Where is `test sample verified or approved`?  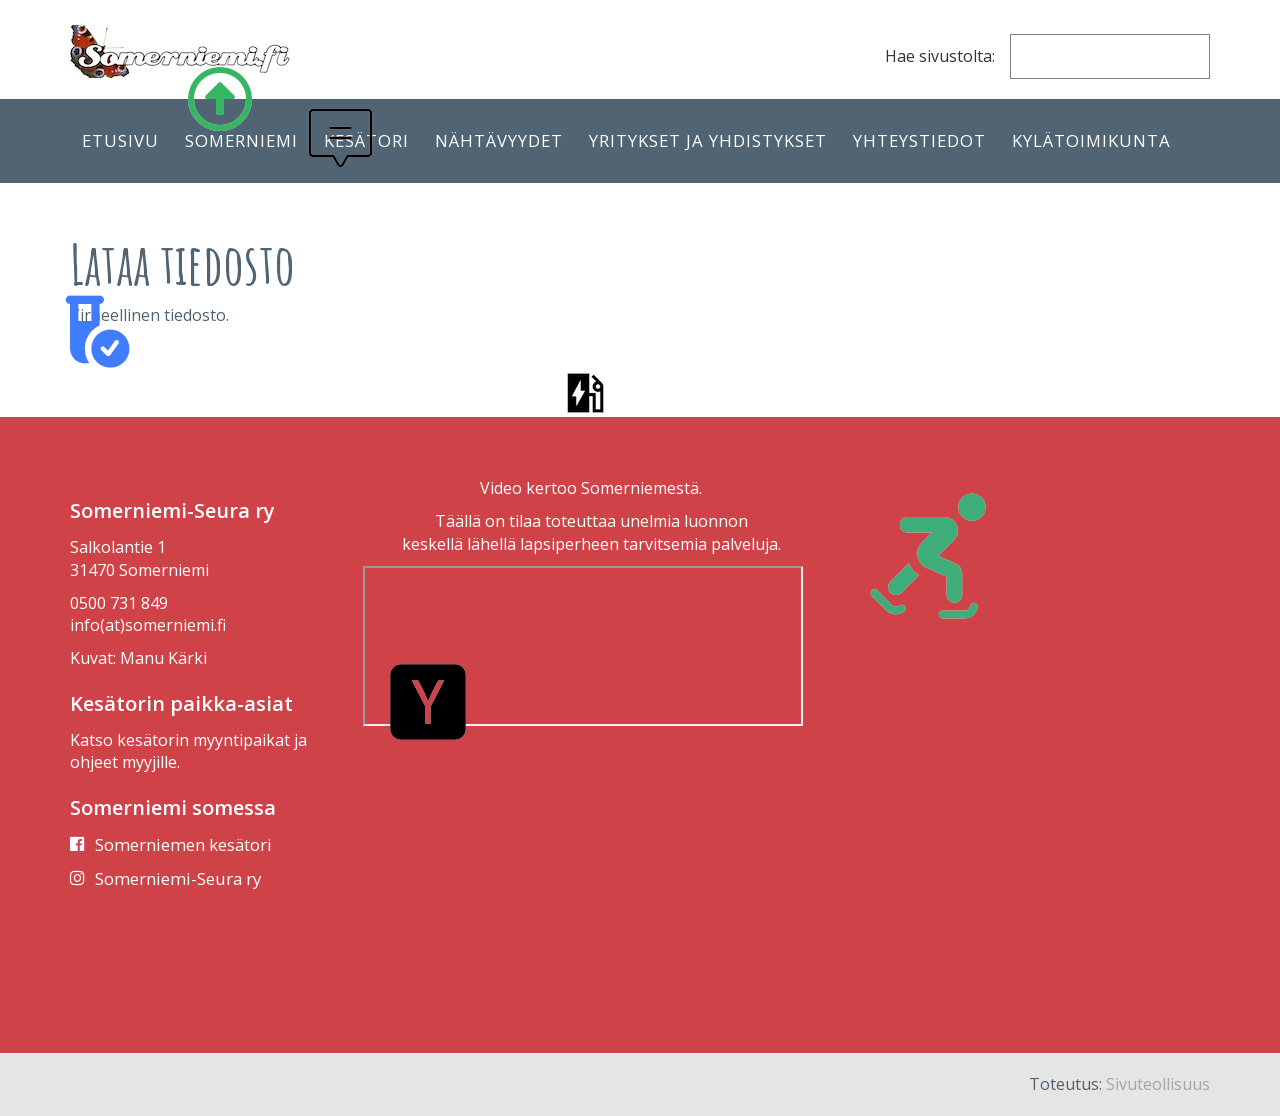
test sample verified or approved is located at coordinates (95, 329).